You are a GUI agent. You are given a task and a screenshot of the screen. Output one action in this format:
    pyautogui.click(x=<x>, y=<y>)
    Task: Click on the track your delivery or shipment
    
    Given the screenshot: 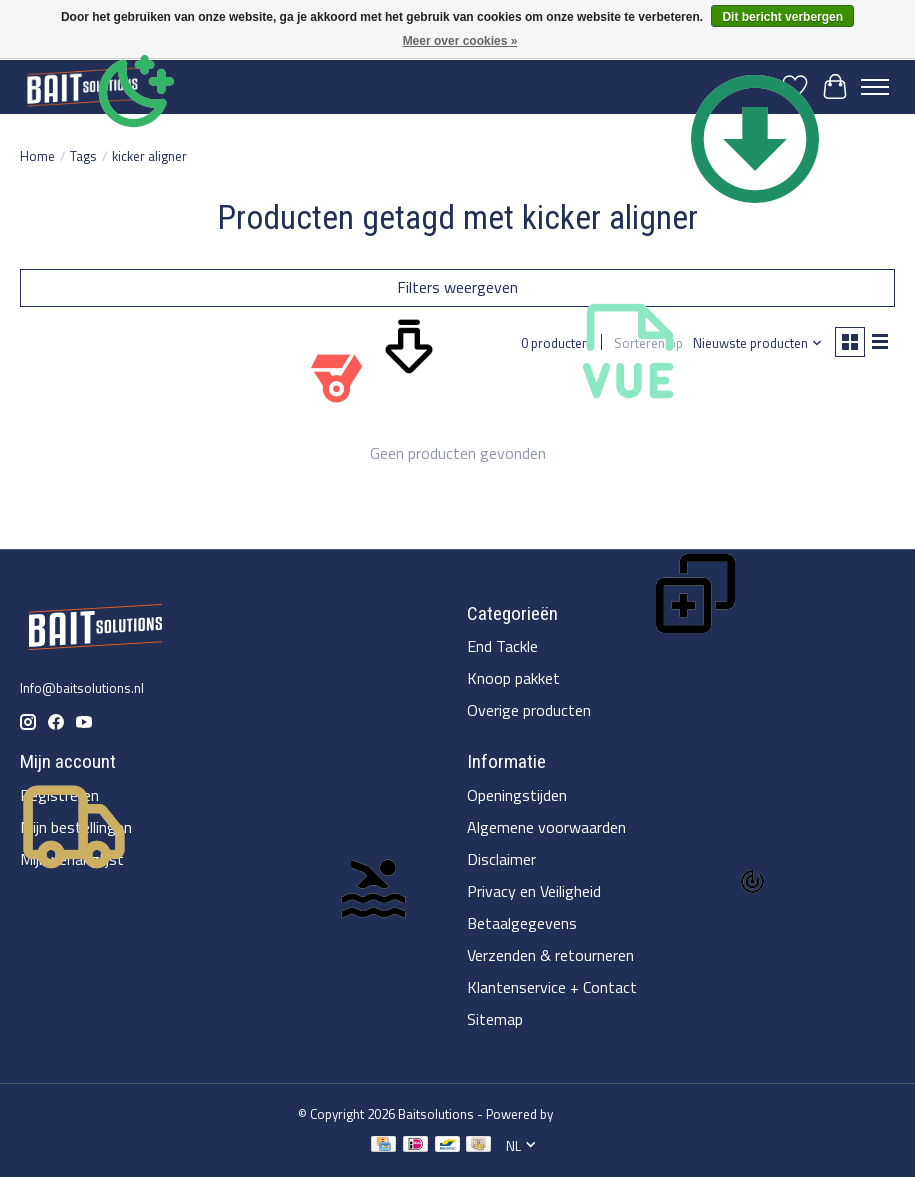 What is the action you would take?
    pyautogui.click(x=74, y=827)
    